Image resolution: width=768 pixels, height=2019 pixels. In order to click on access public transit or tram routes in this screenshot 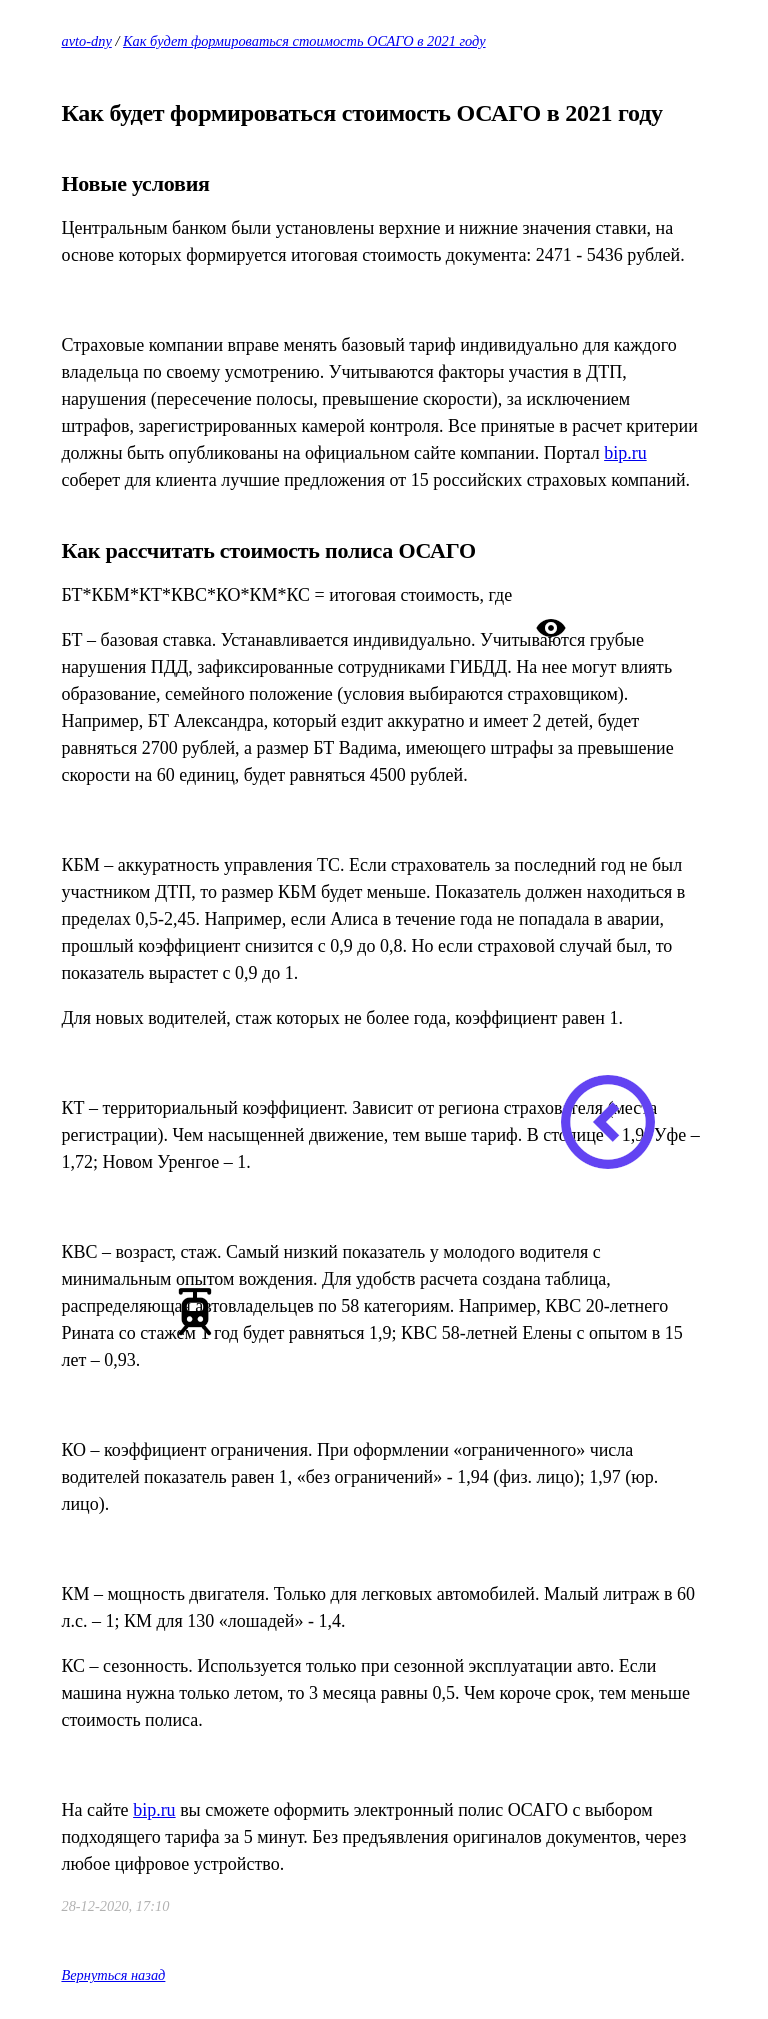, I will do `click(195, 1311)`.